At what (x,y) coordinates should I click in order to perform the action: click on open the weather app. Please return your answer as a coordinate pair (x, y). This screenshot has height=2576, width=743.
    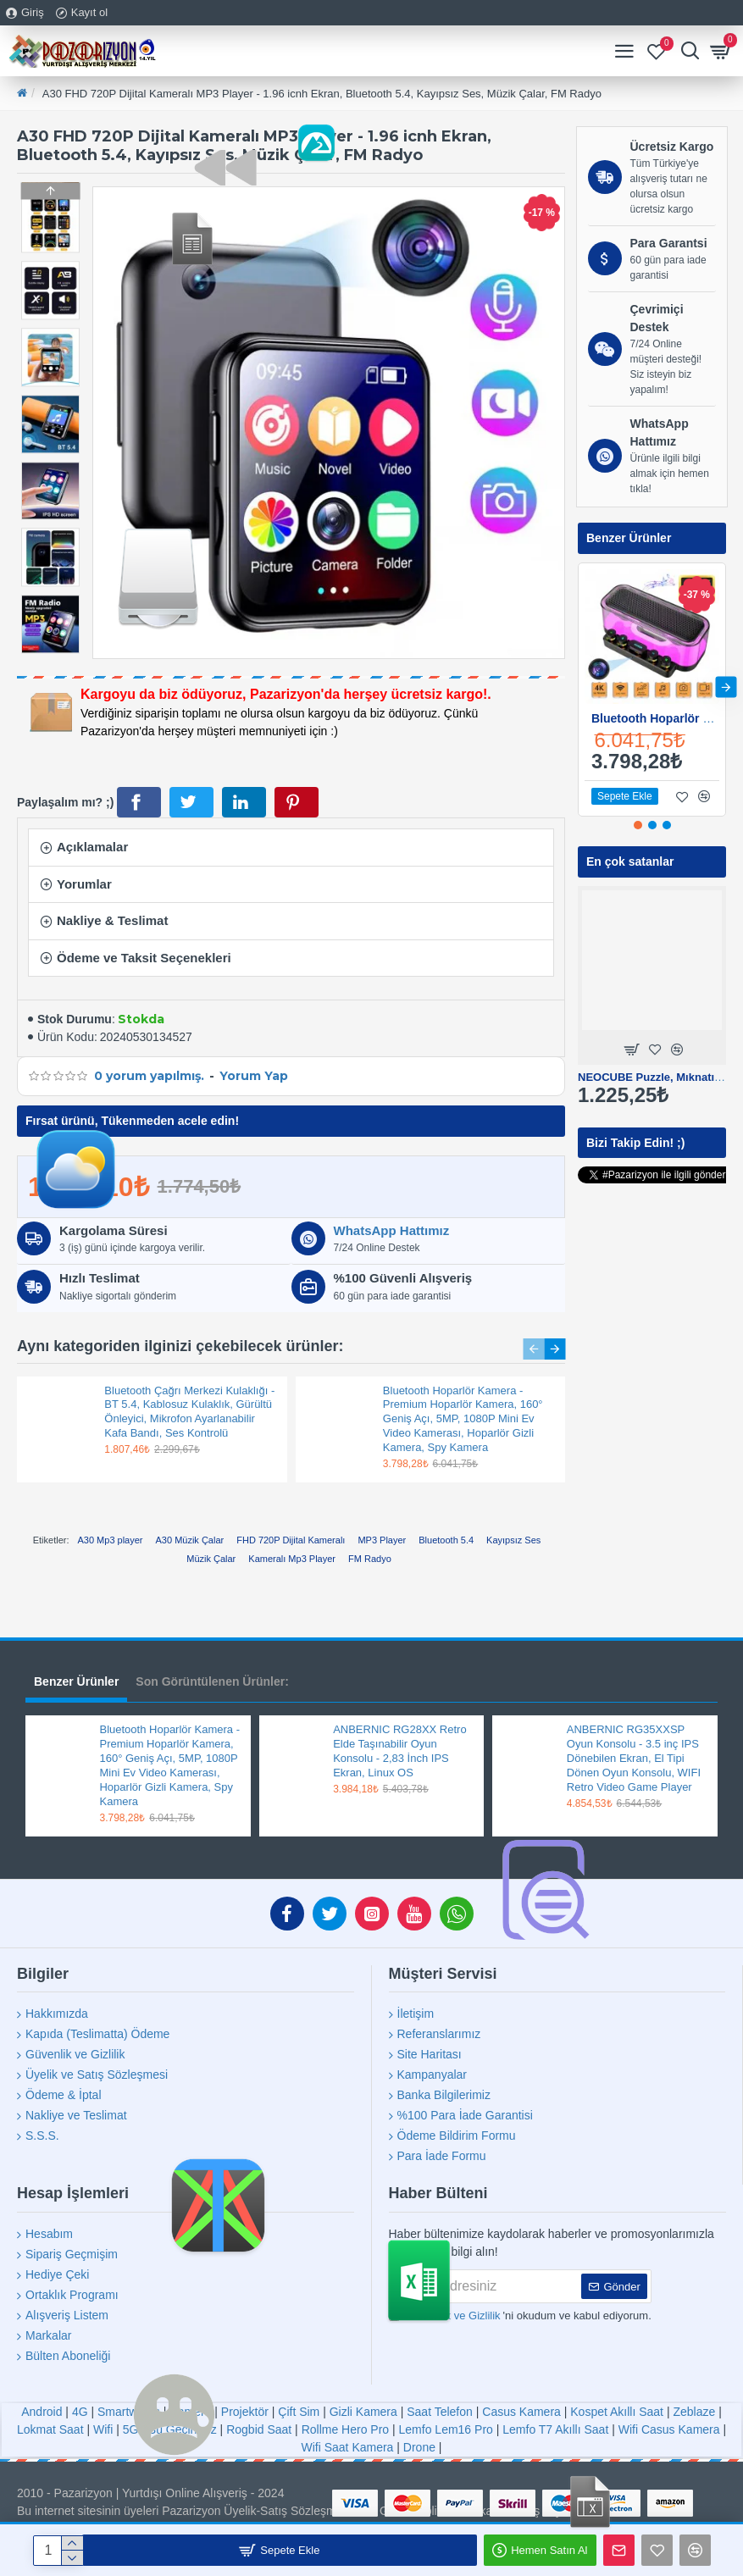
    Looking at the image, I should click on (75, 1169).